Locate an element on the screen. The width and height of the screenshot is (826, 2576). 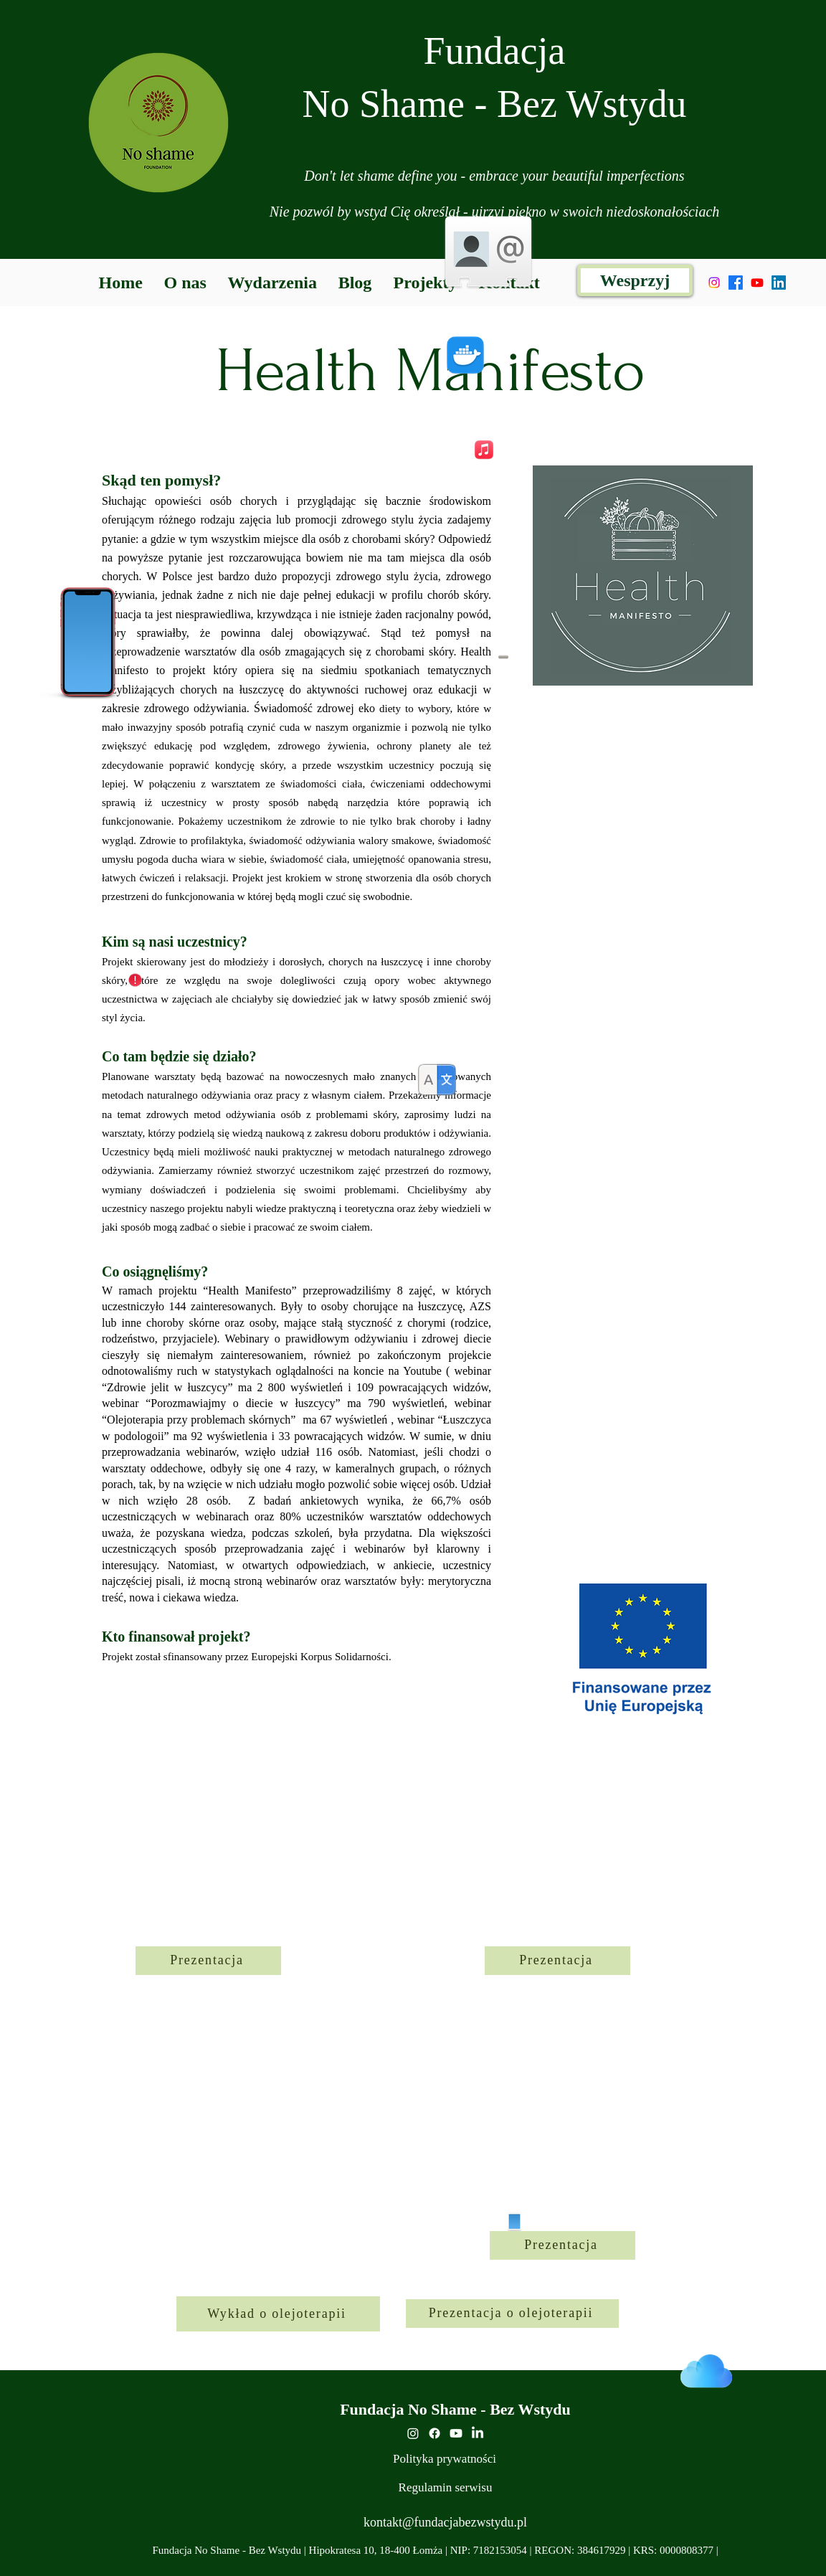
iPhone XR device icon in coral/red color is located at coordinates (87, 643).